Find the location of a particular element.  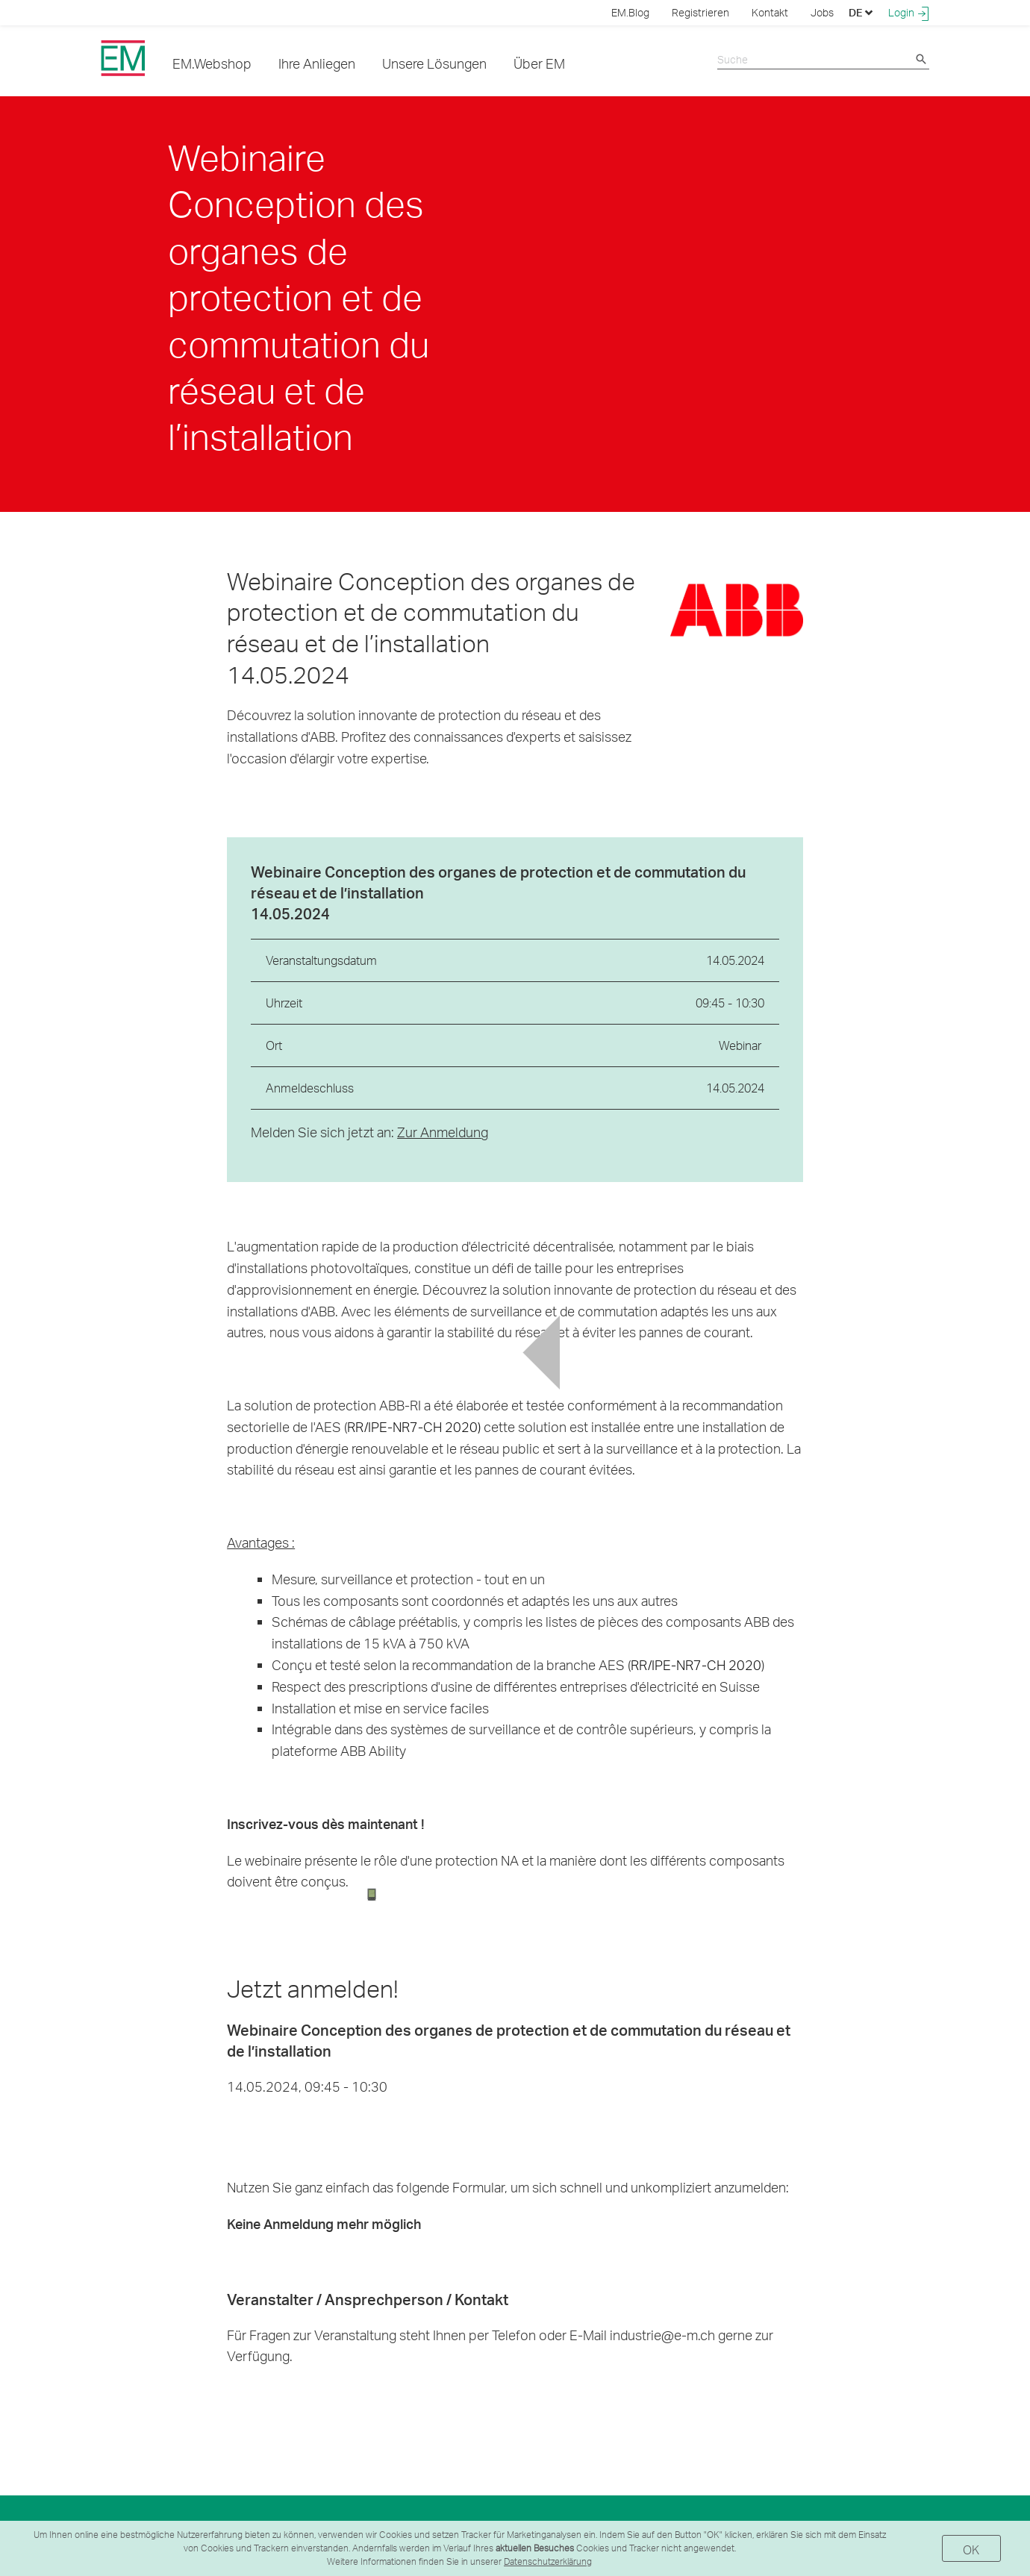

access PDA or handheld device settings is located at coordinates (372, 1895).